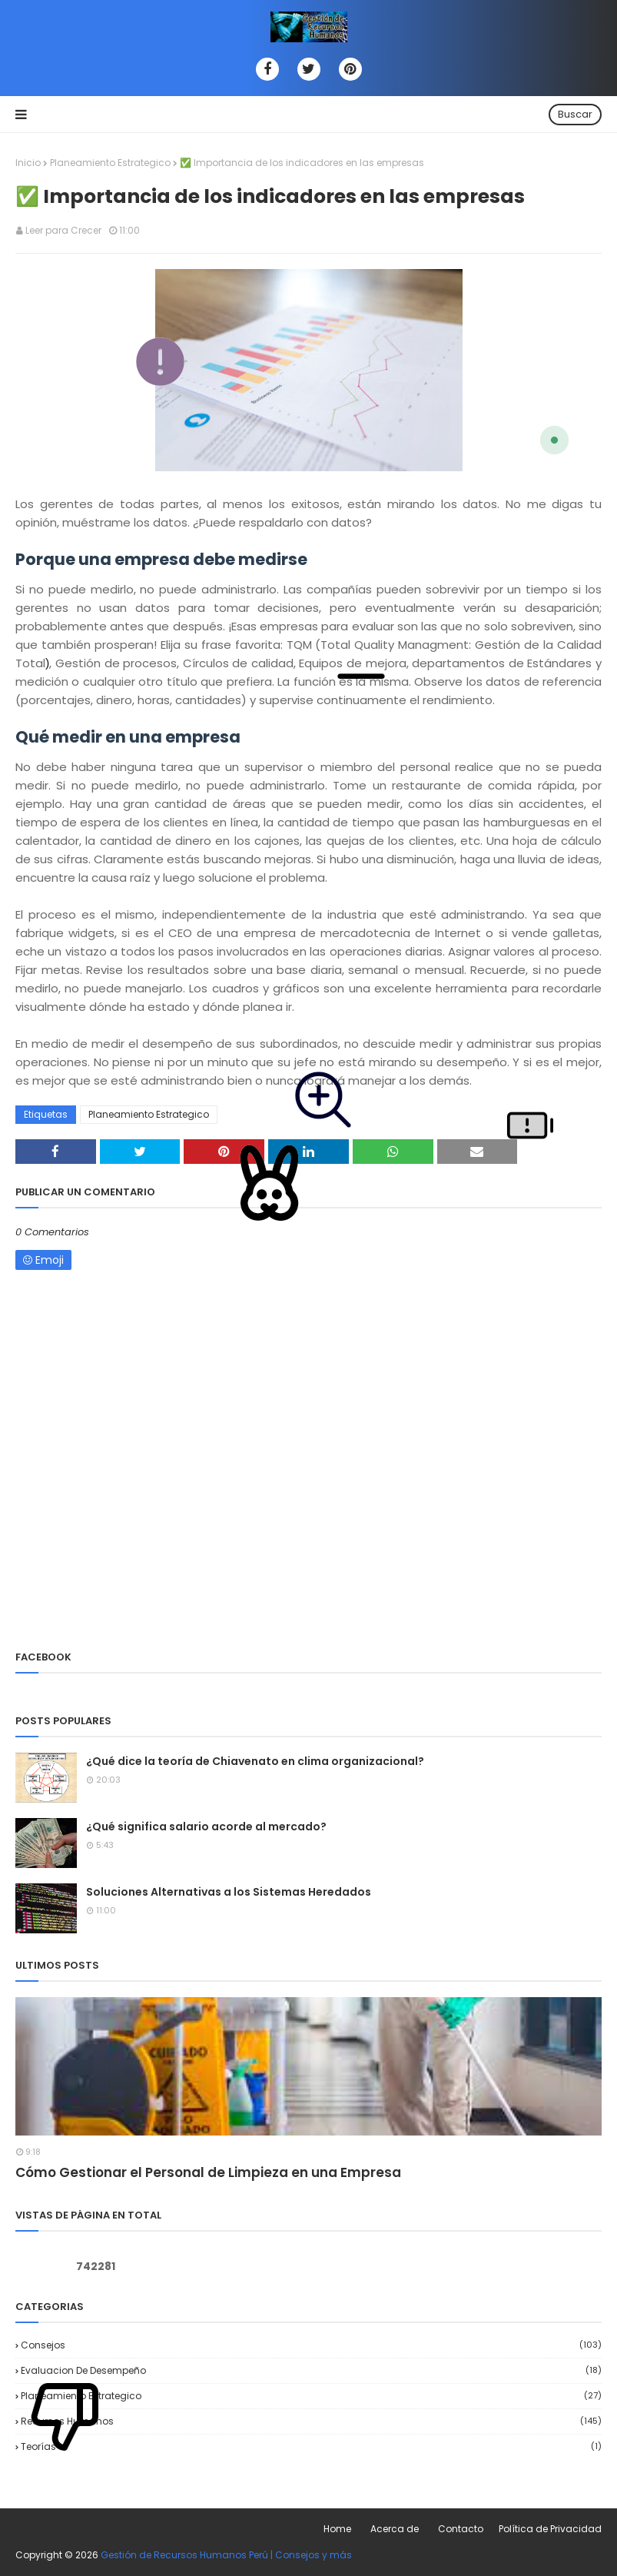 The image size is (617, 2576). Describe the element at coordinates (160, 361) in the screenshot. I see `indicates a warning or alert that needs attention` at that location.